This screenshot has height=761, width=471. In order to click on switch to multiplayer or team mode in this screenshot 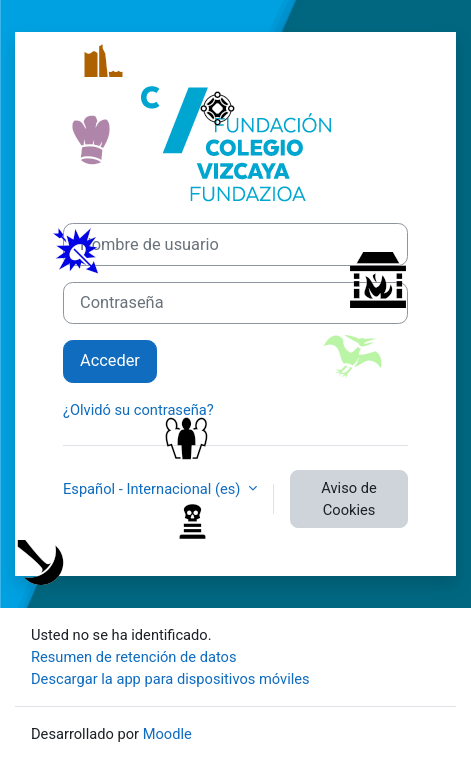, I will do `click(186, 438)`.